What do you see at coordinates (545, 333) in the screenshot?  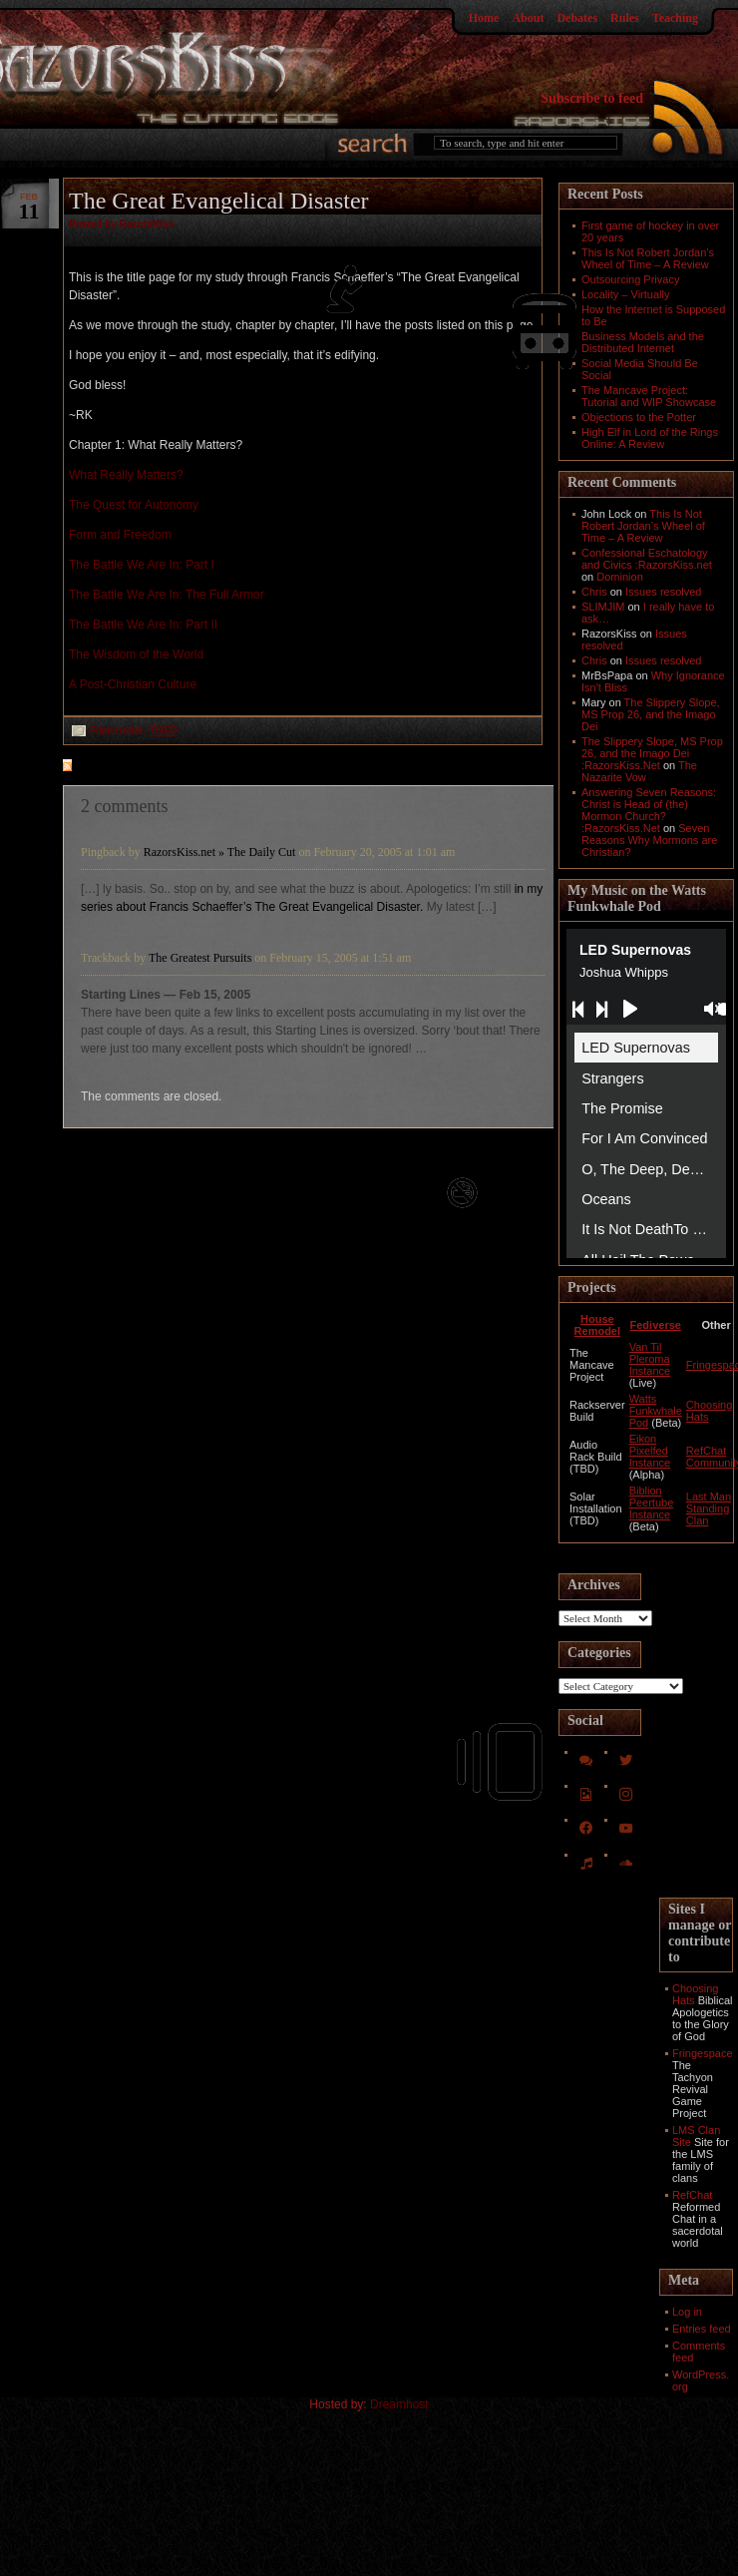 I see `view bus routes and schedules` at bounding box center [545, 333].